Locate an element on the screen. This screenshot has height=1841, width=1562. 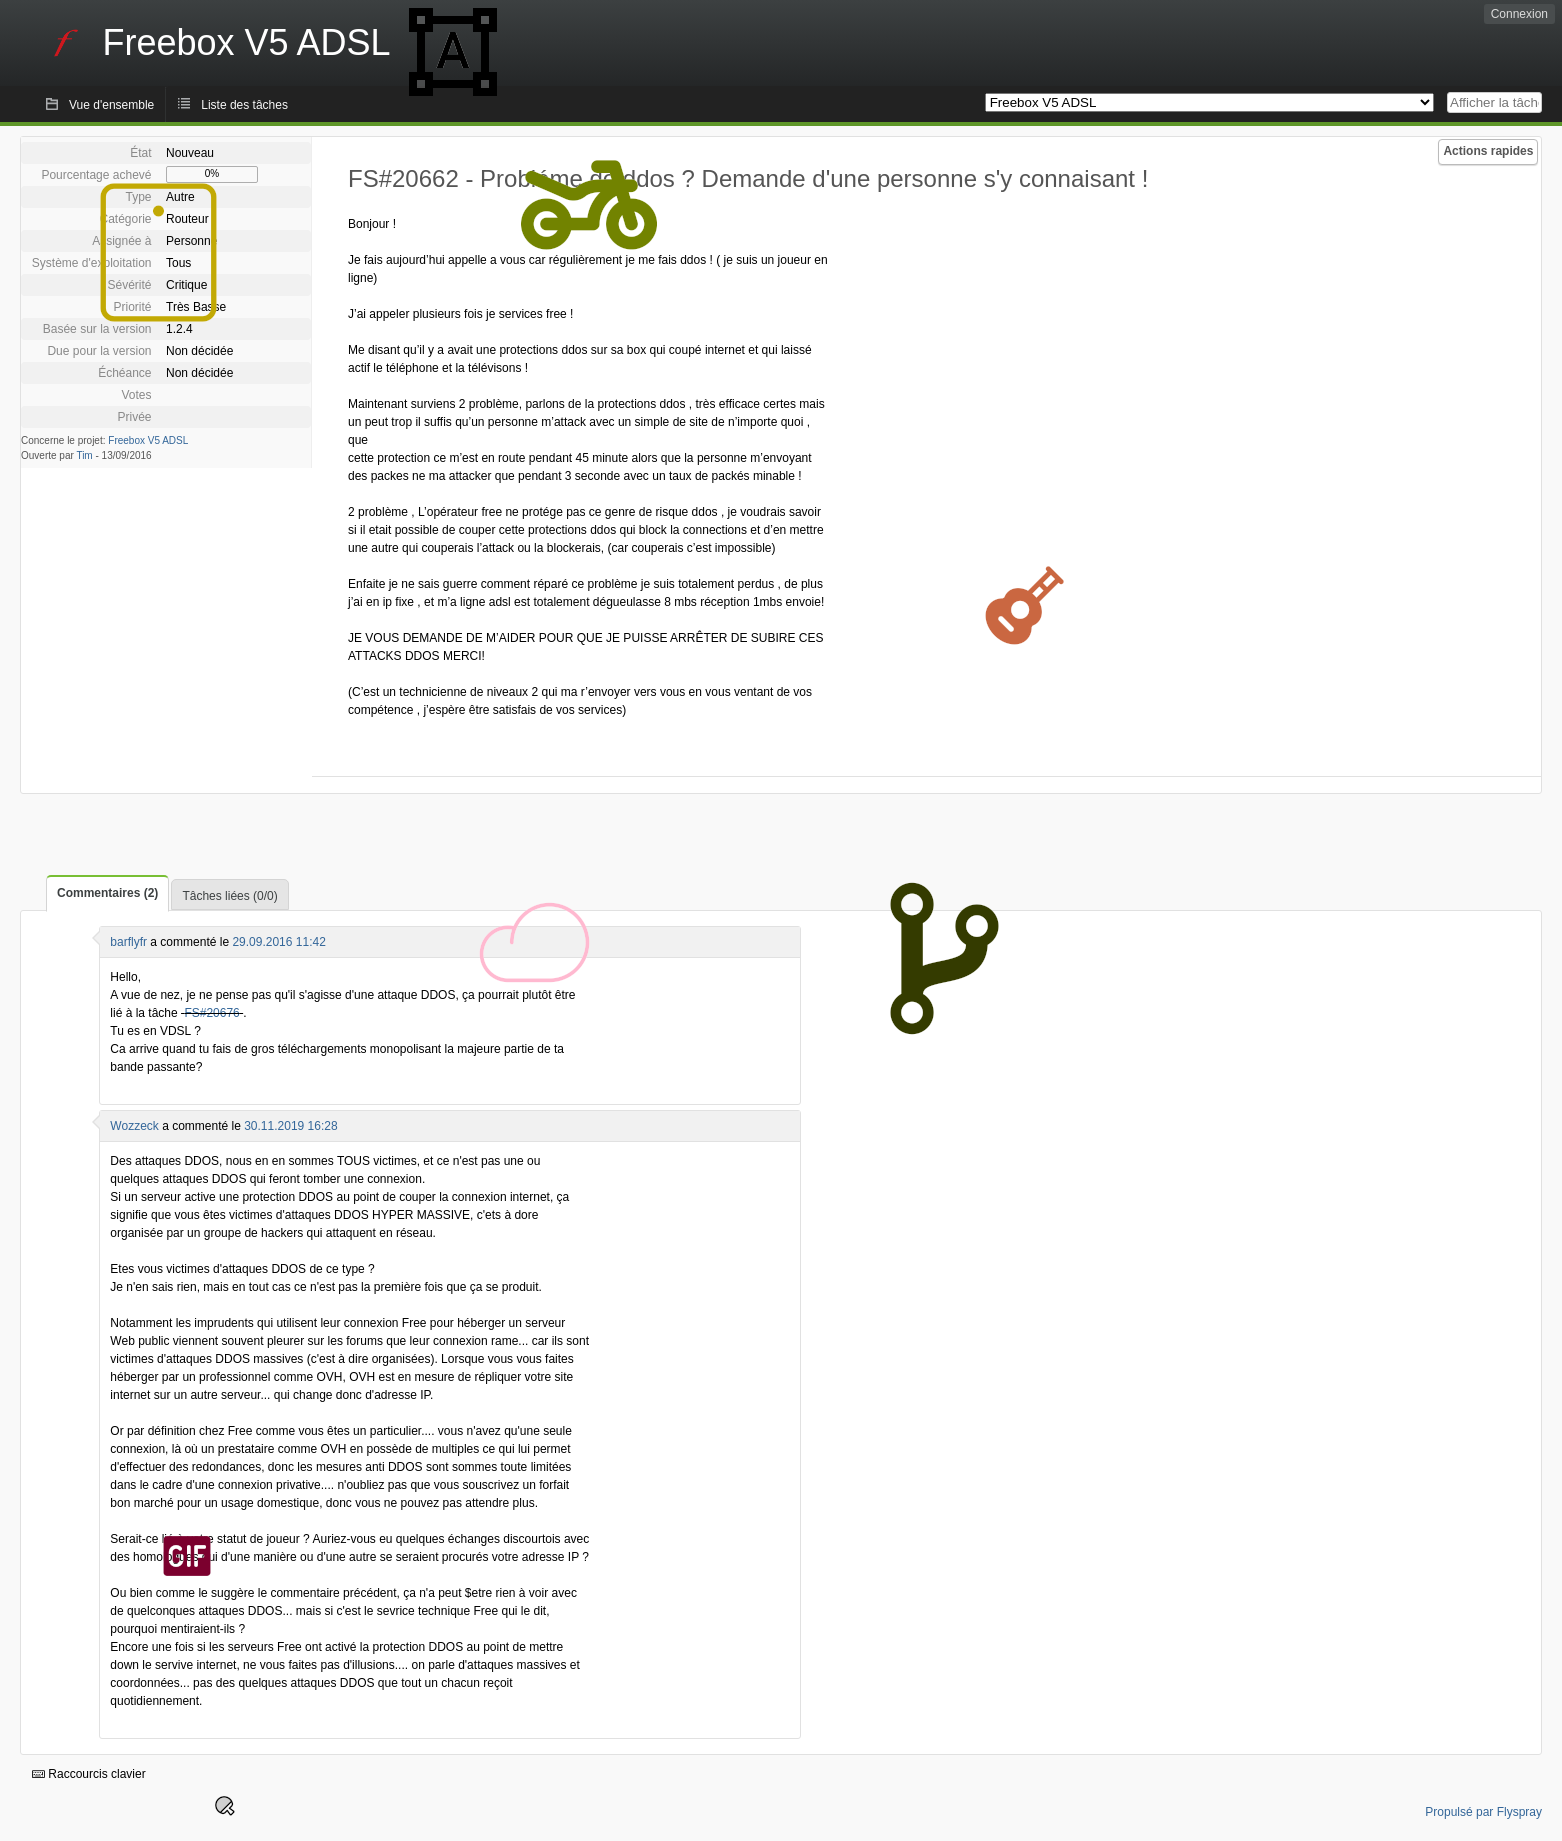
select motorcycle as vehicle type is located at coordinates (589, 207).